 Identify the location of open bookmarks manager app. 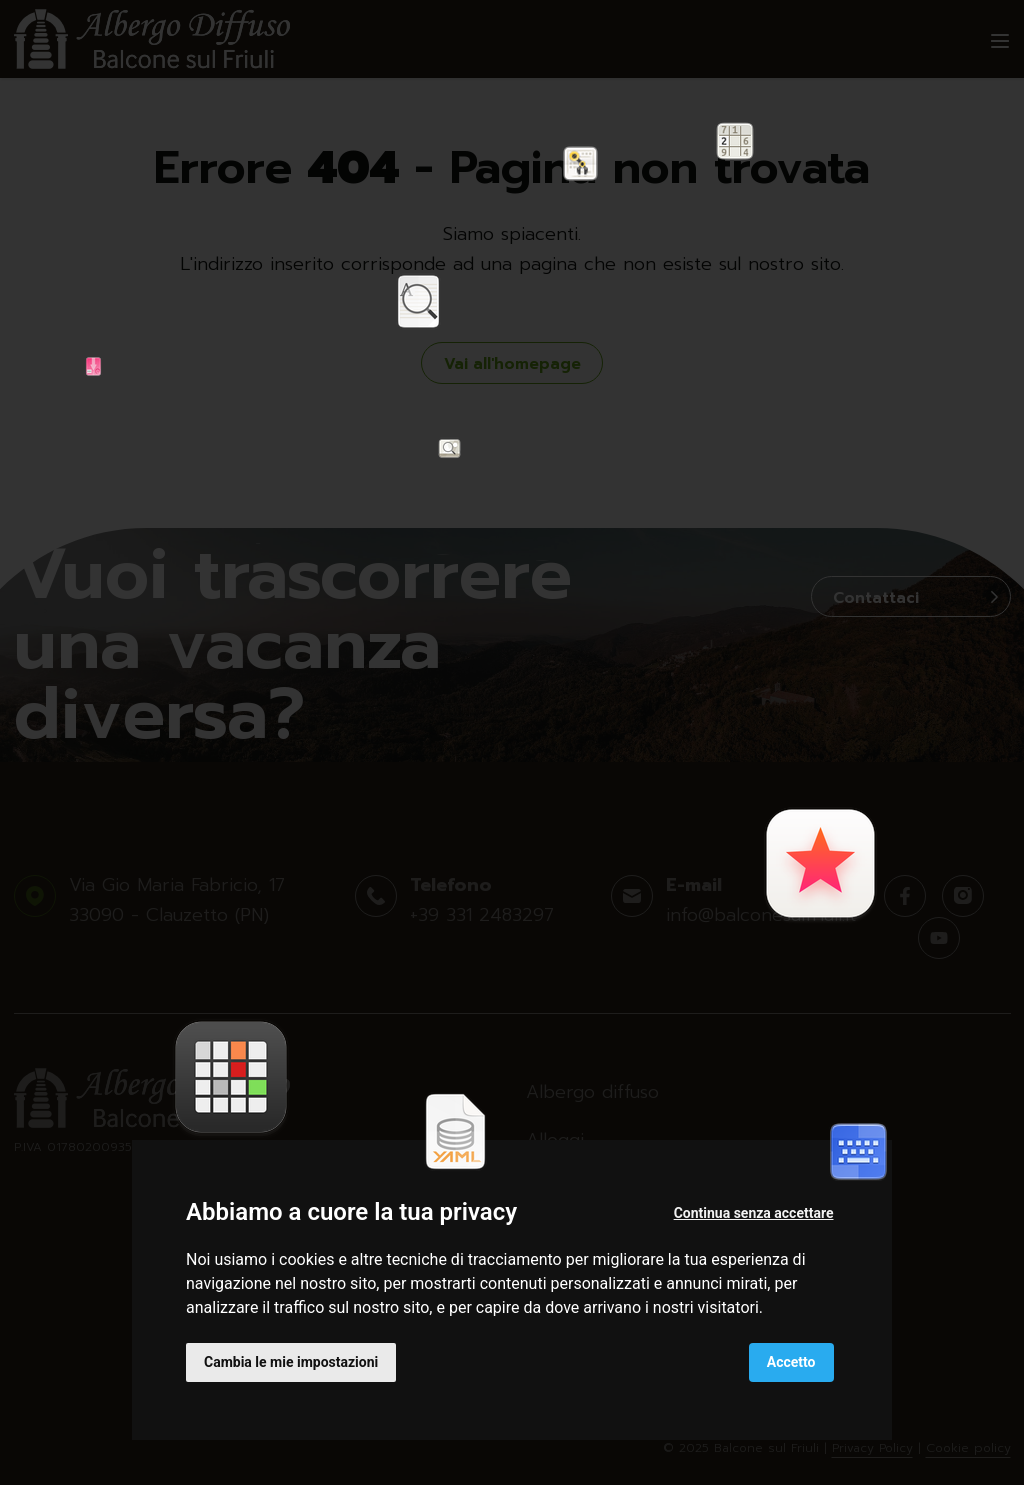
(820, 863).